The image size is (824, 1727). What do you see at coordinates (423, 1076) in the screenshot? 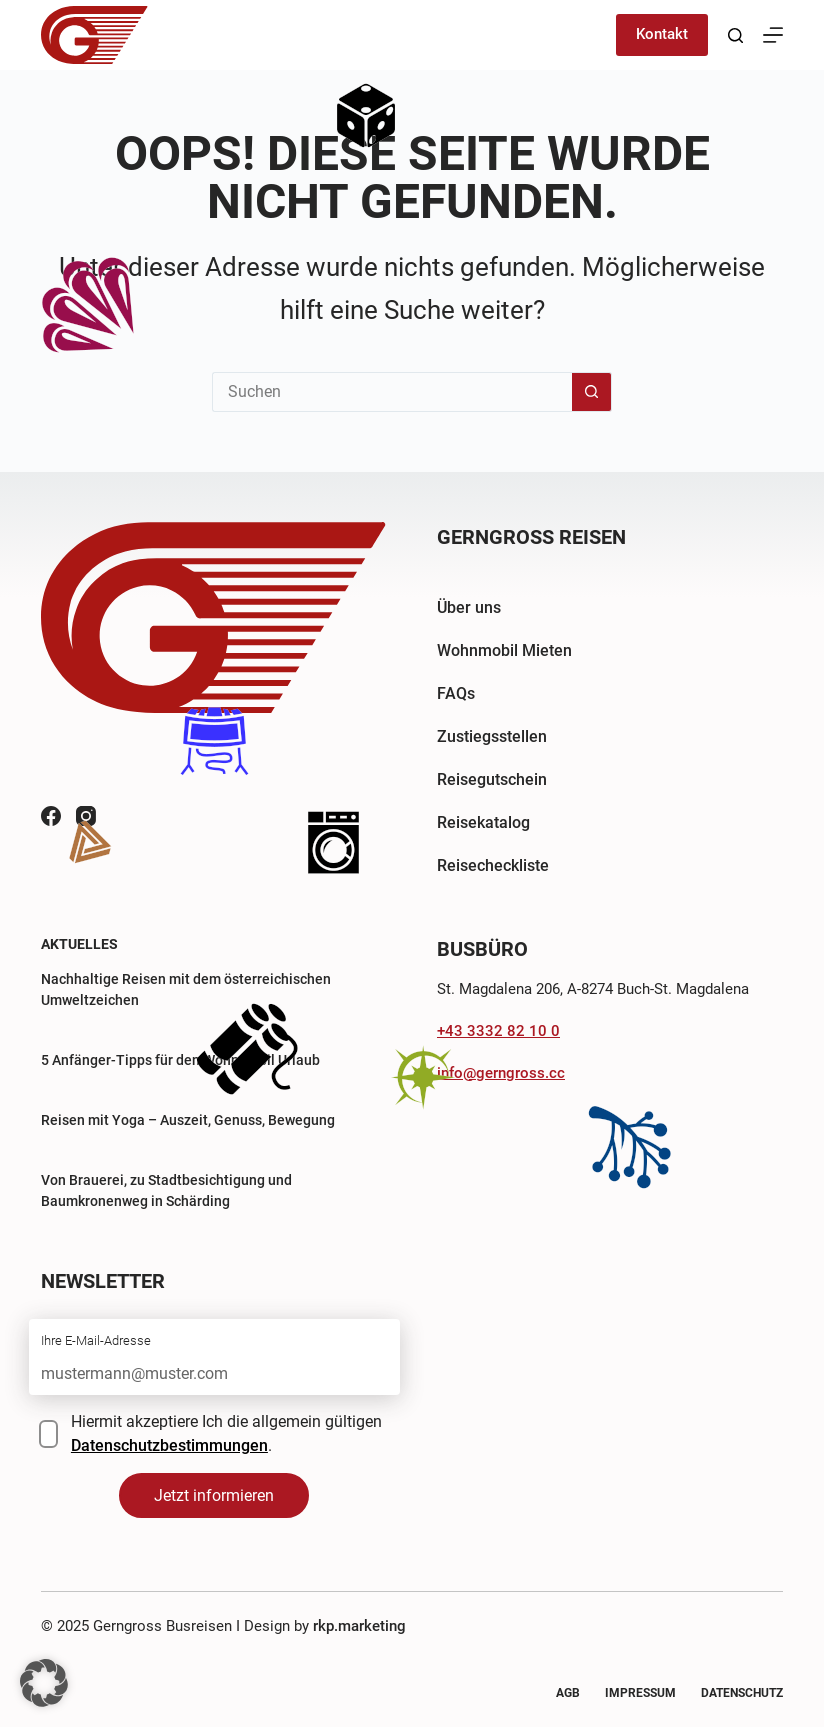
I see `activate eclipse or flare visual effect` at bounding box center [423, 1076].